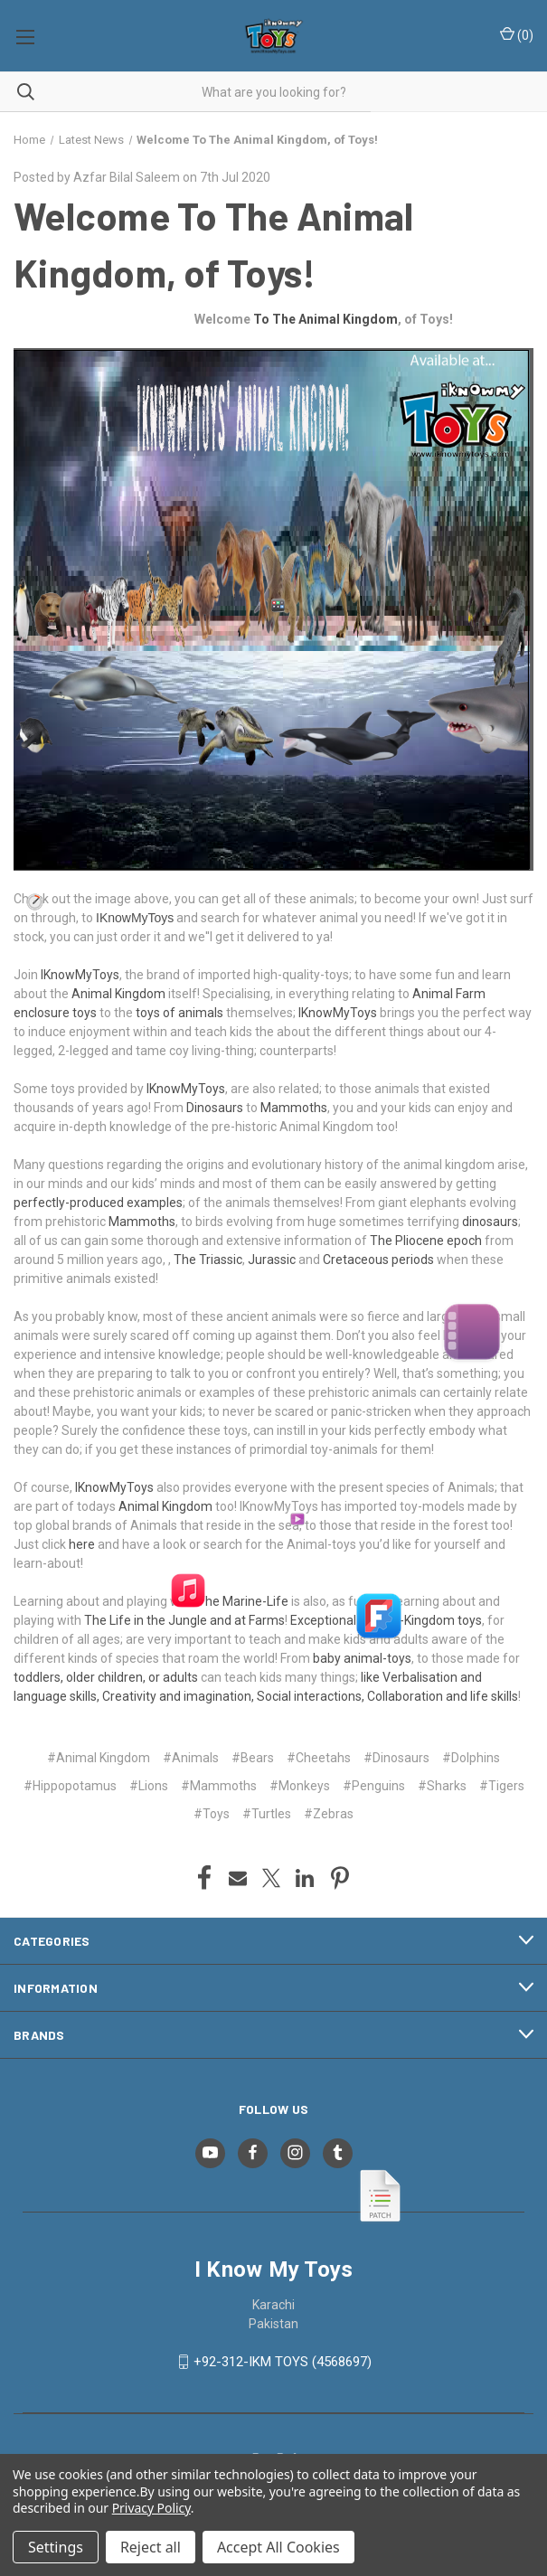 This screenshot has width=547, height=2576. What do you see at coordinates (297, 1519) in the screenshot?
I see `open multimedia or media player app` at bounding box center [297, 1519].